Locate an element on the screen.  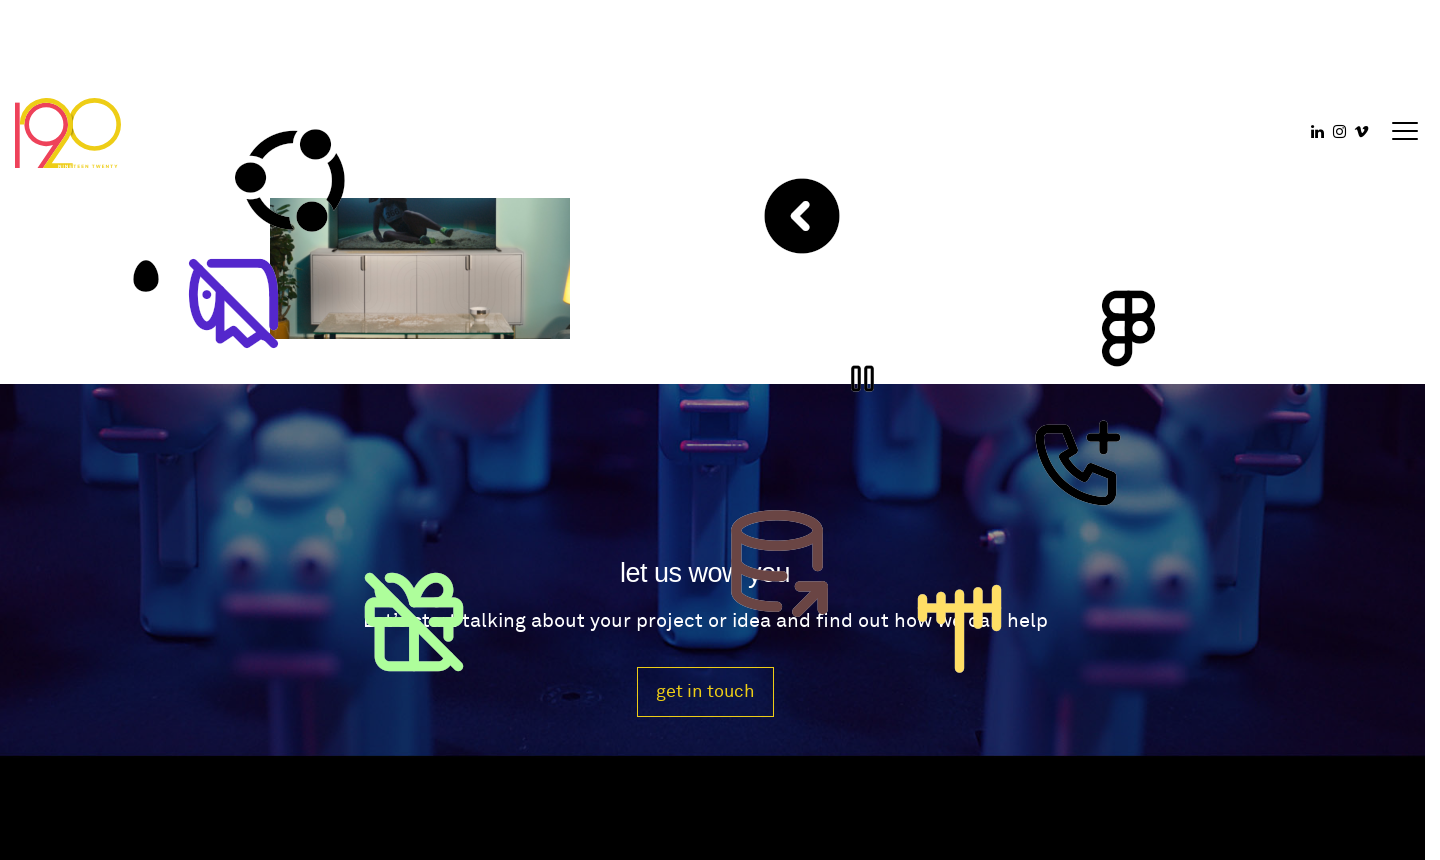
share database with others is located at coordinates (777, 561).